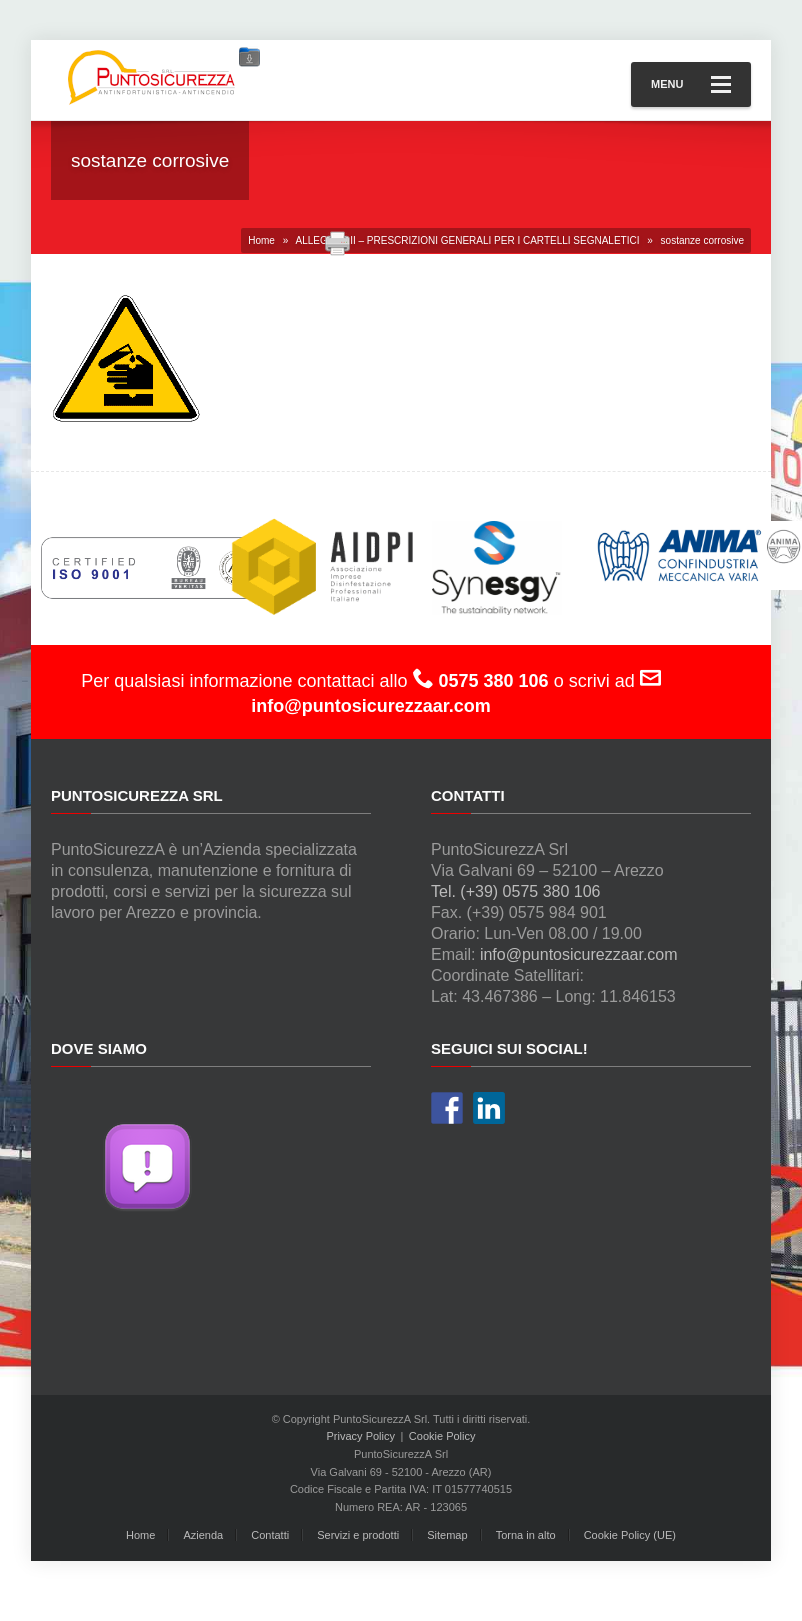 This screenshot has height=1621, width=802. I want to click on open your downloads folder, so click(249, 56).